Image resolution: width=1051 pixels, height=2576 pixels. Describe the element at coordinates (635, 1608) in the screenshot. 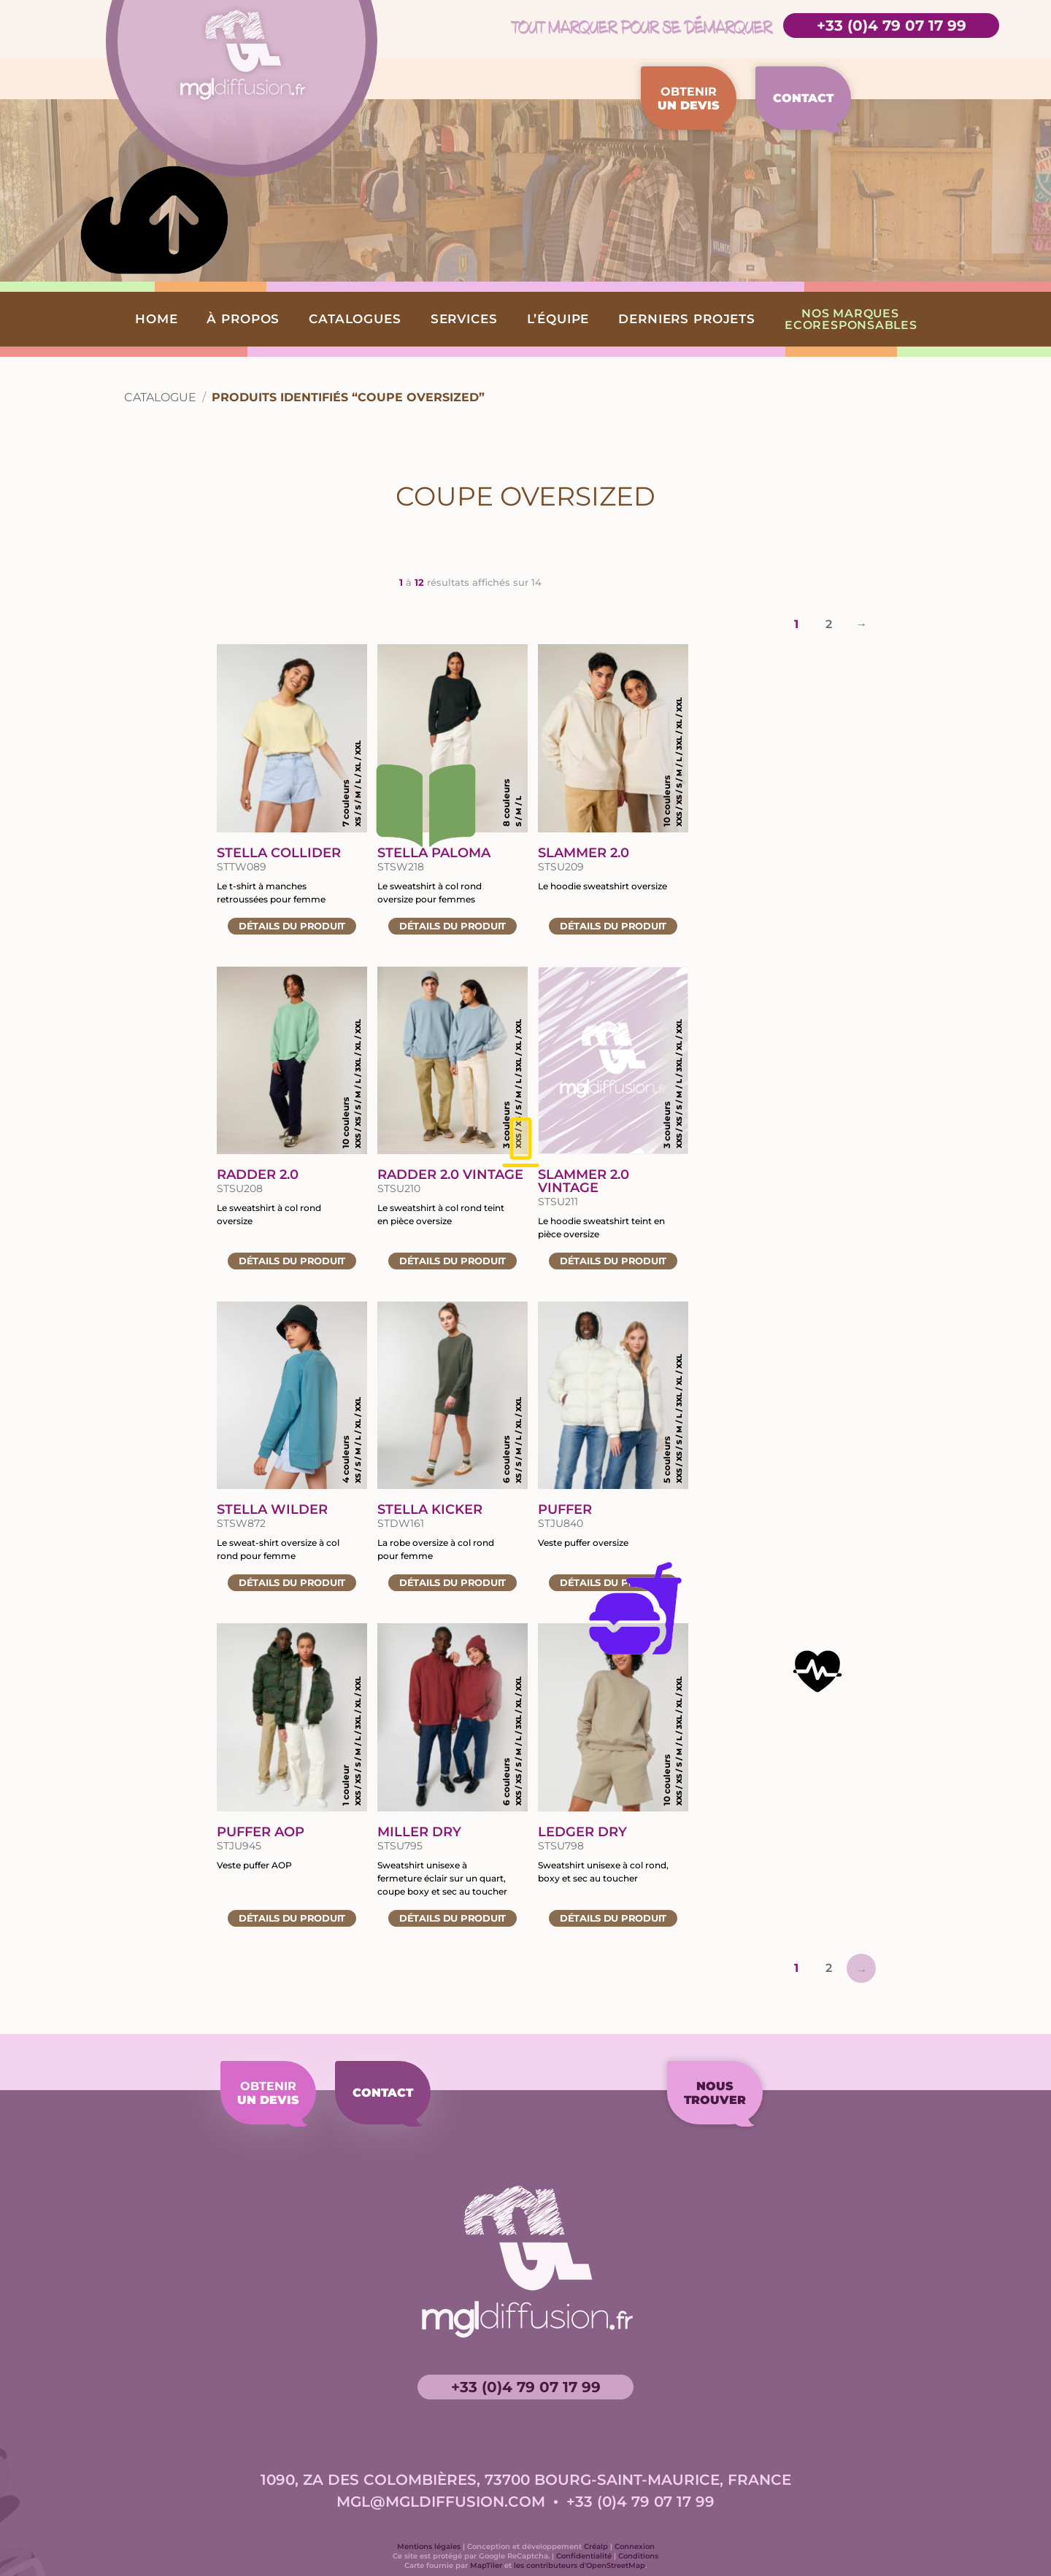

I see `browse nearby fast food restaurants` at that location.